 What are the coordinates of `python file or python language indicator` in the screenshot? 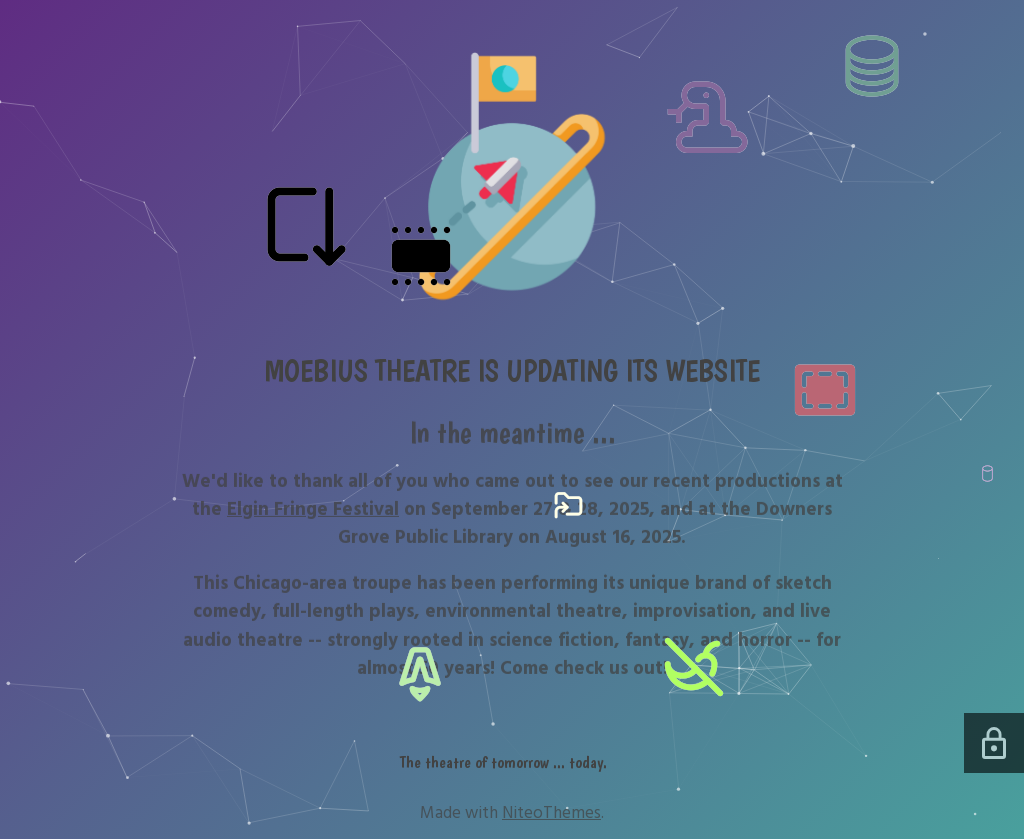 It's located at (709, 120).